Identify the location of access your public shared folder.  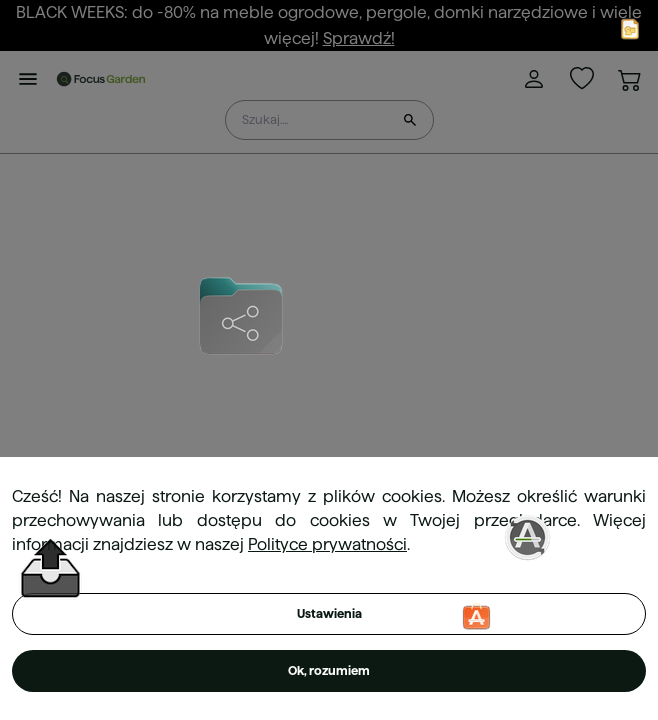
(241, 316).